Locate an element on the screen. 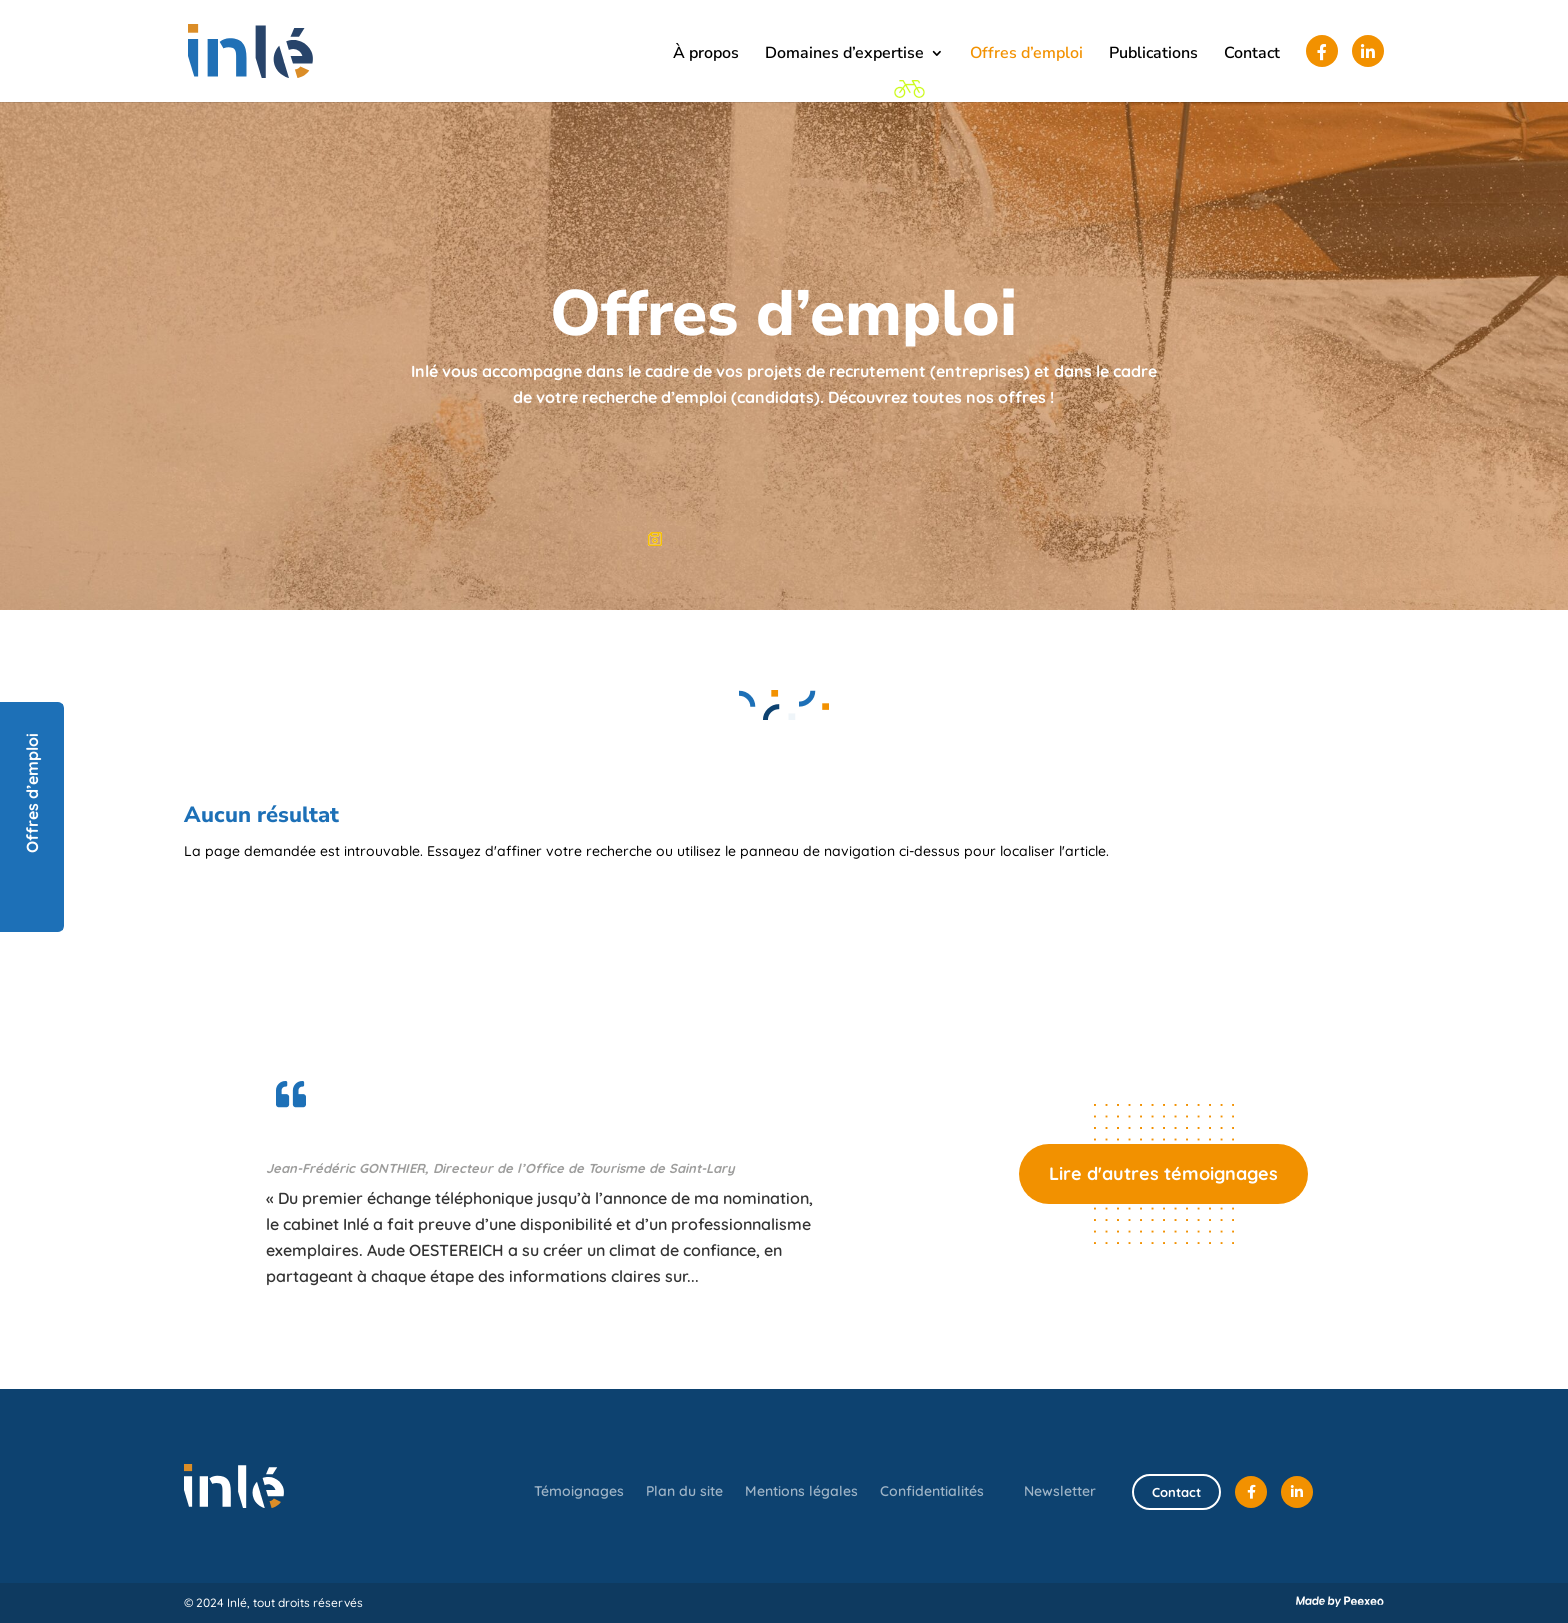 The width and height of the screenshot is (1568, 1623). save current file or document is located at coordinates (655, 539).